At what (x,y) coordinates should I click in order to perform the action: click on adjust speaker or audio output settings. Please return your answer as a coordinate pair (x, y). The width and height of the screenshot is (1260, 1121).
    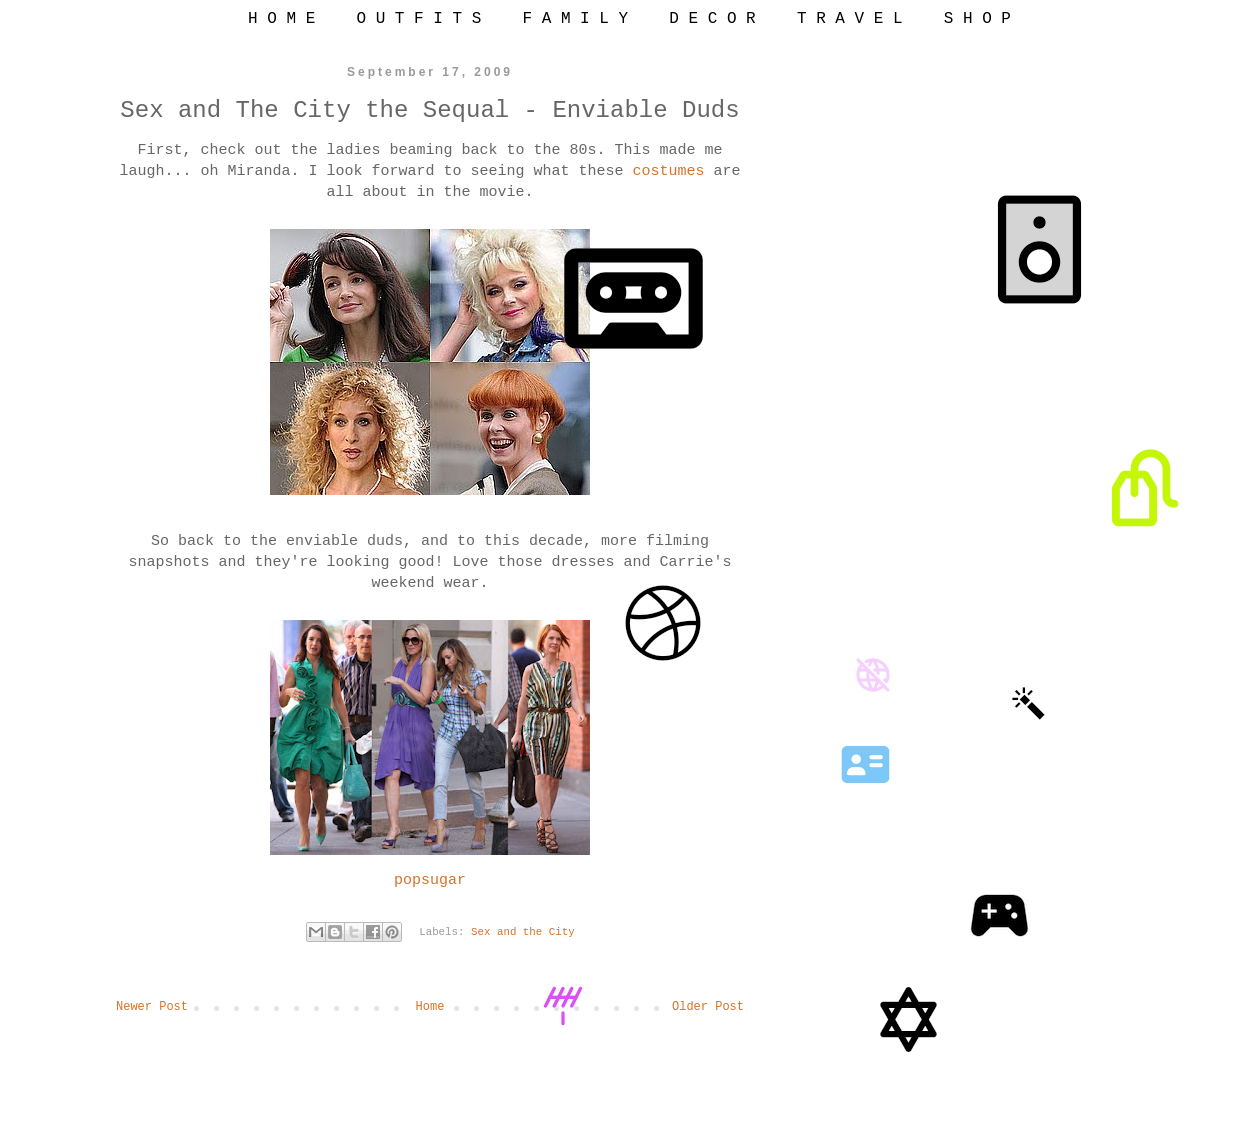
    Looking at the image, I should click on (1039, 249).